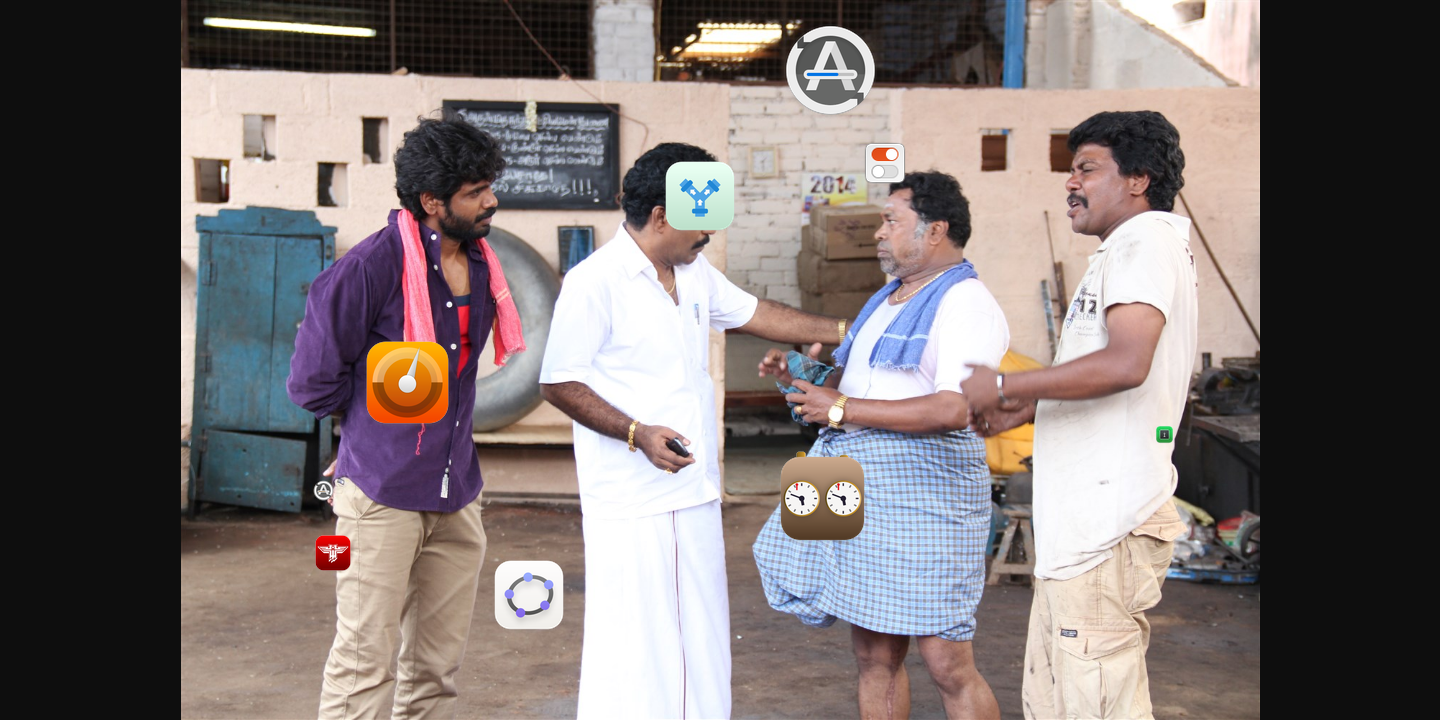 The height and width of the screenshot is (720, 1440). Describe the element at coordinates (830, 70) in the screenshot. I see `open the software update manager` at that location.